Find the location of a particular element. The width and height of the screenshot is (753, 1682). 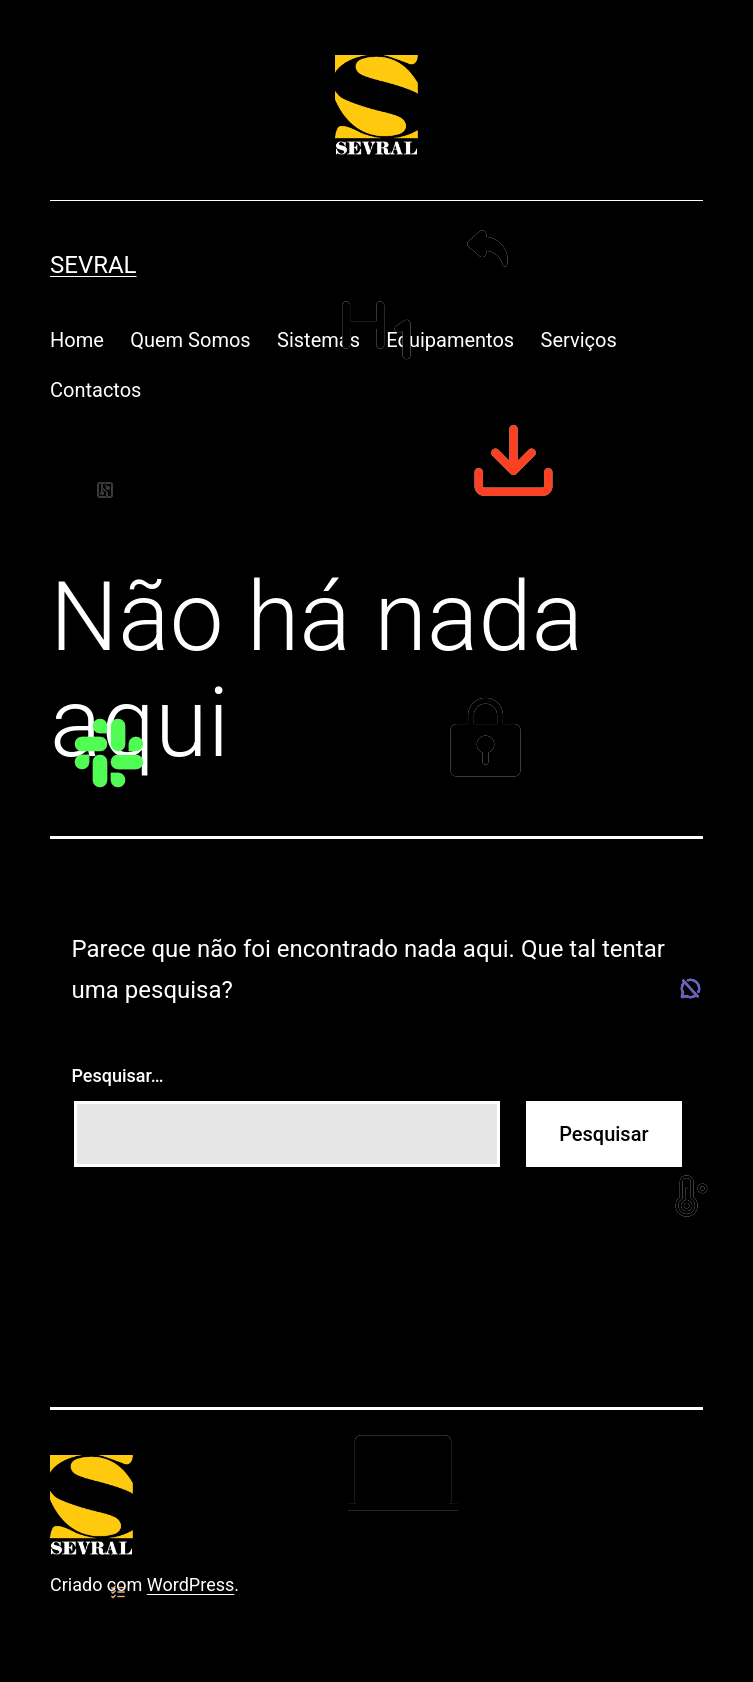

mute or disable chat notifications is located at coordinates (690, 988).